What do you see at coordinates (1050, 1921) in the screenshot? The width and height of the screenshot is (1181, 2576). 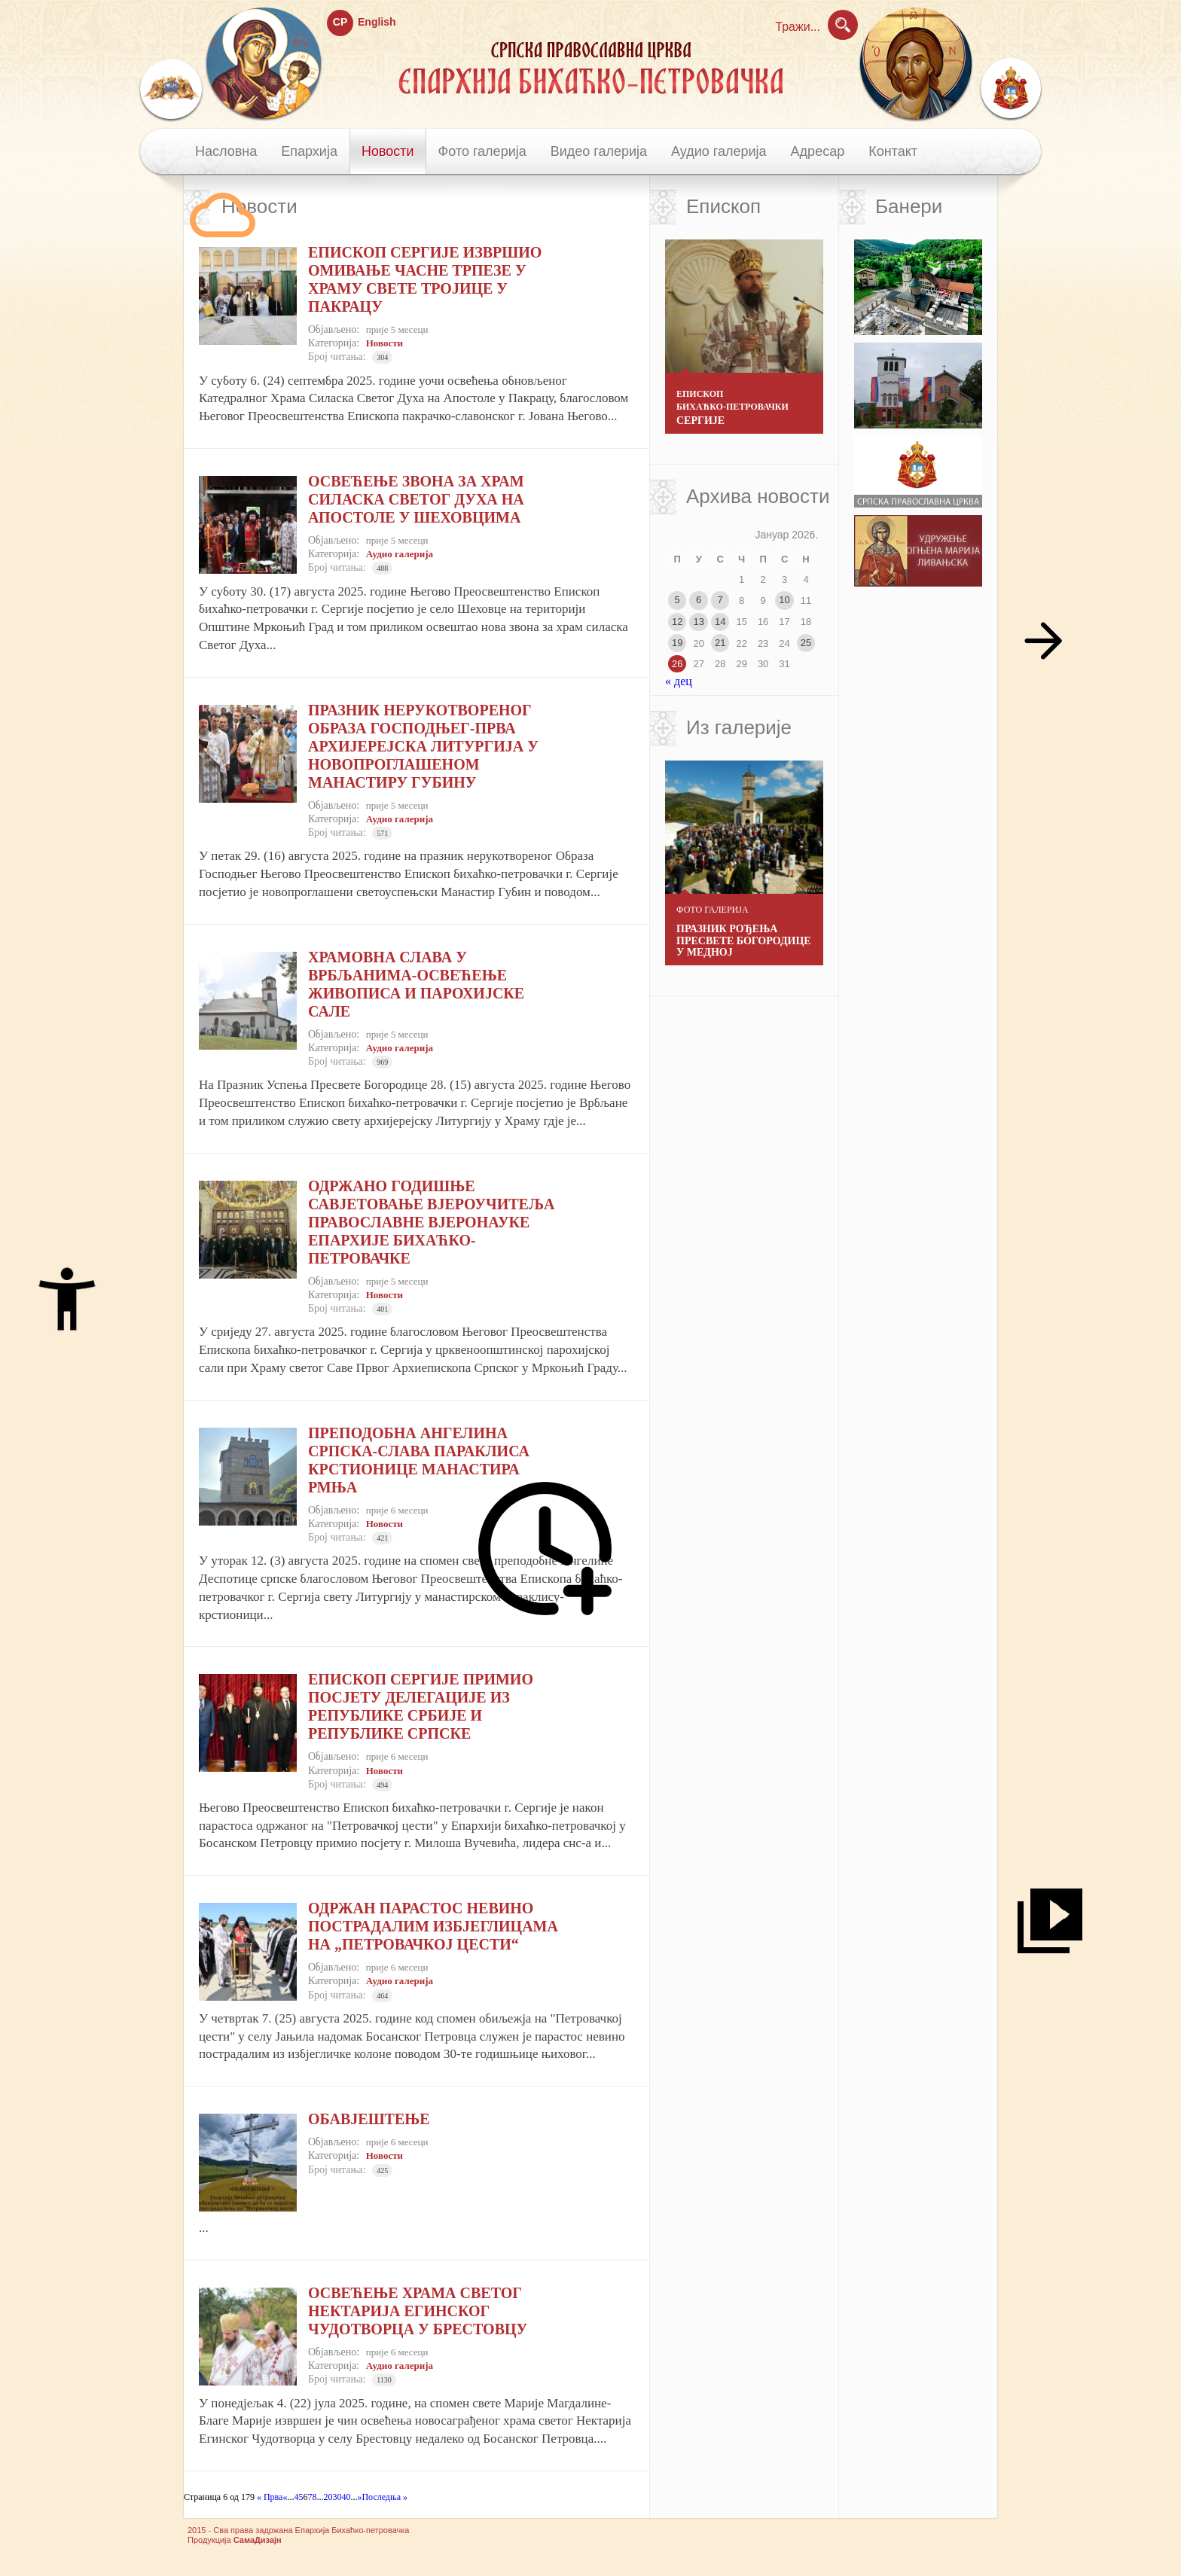 I see `access your video library` at bounding box center [1050, 1921].